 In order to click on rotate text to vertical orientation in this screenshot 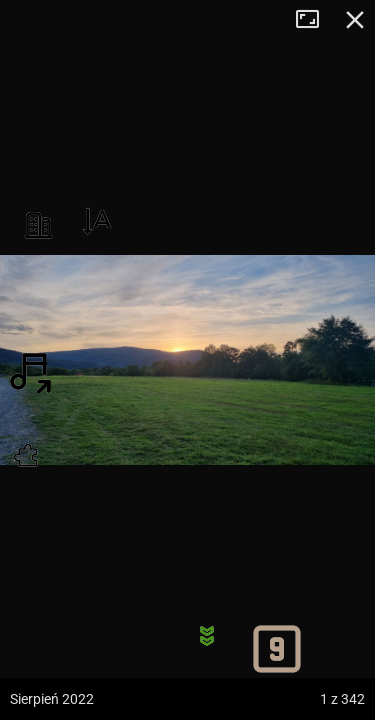, I will do `click(97, 221)`.